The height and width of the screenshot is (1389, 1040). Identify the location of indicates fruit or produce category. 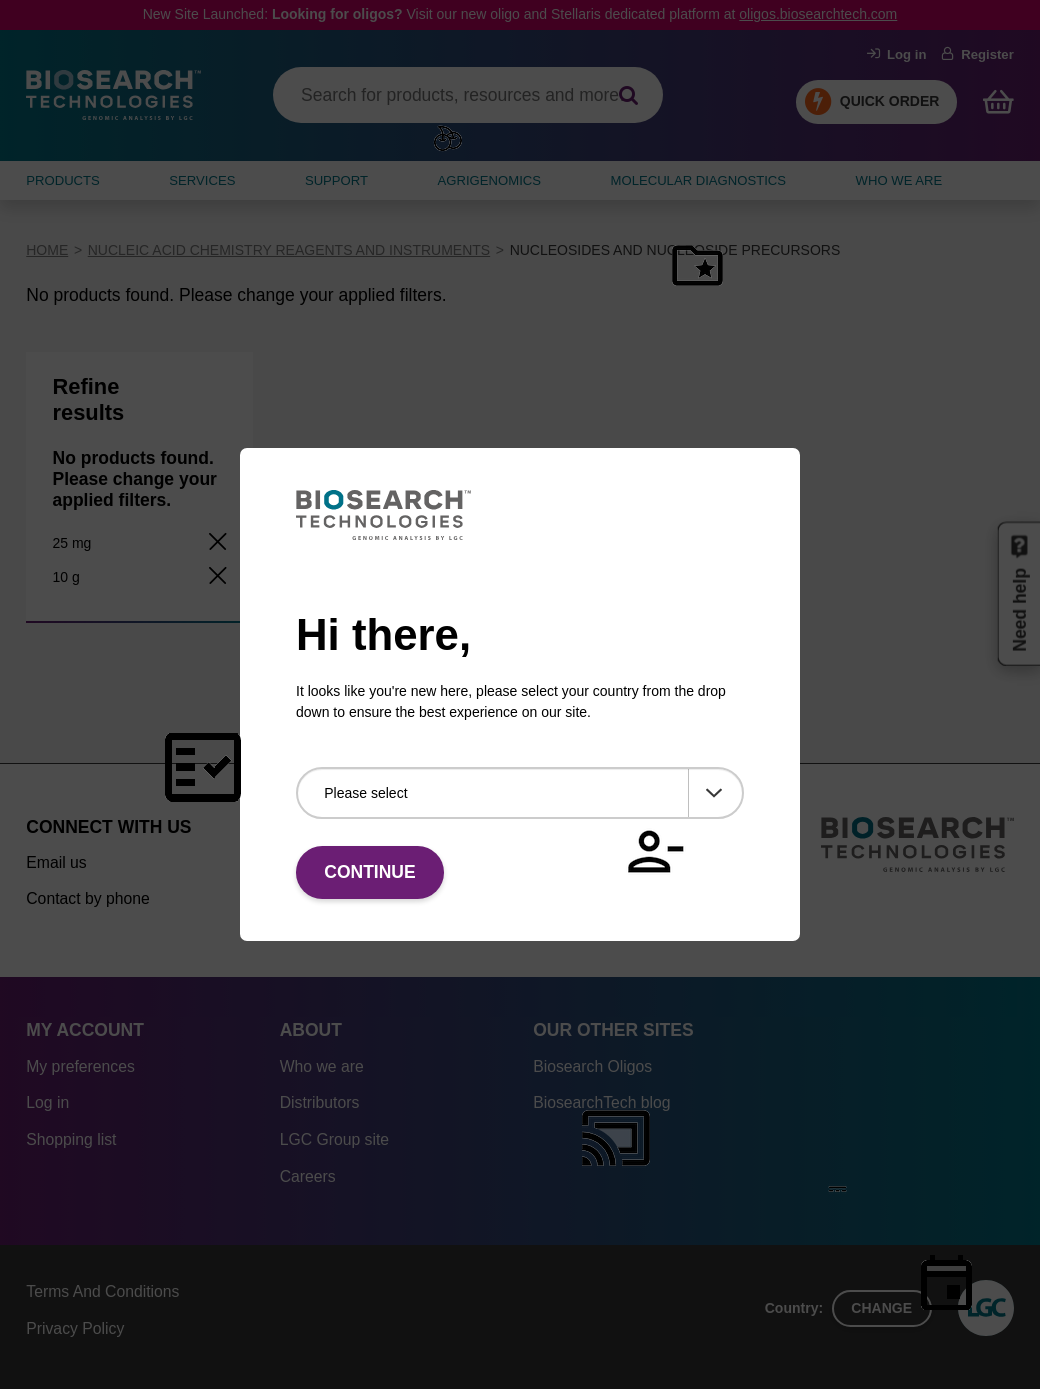
(447, 138).